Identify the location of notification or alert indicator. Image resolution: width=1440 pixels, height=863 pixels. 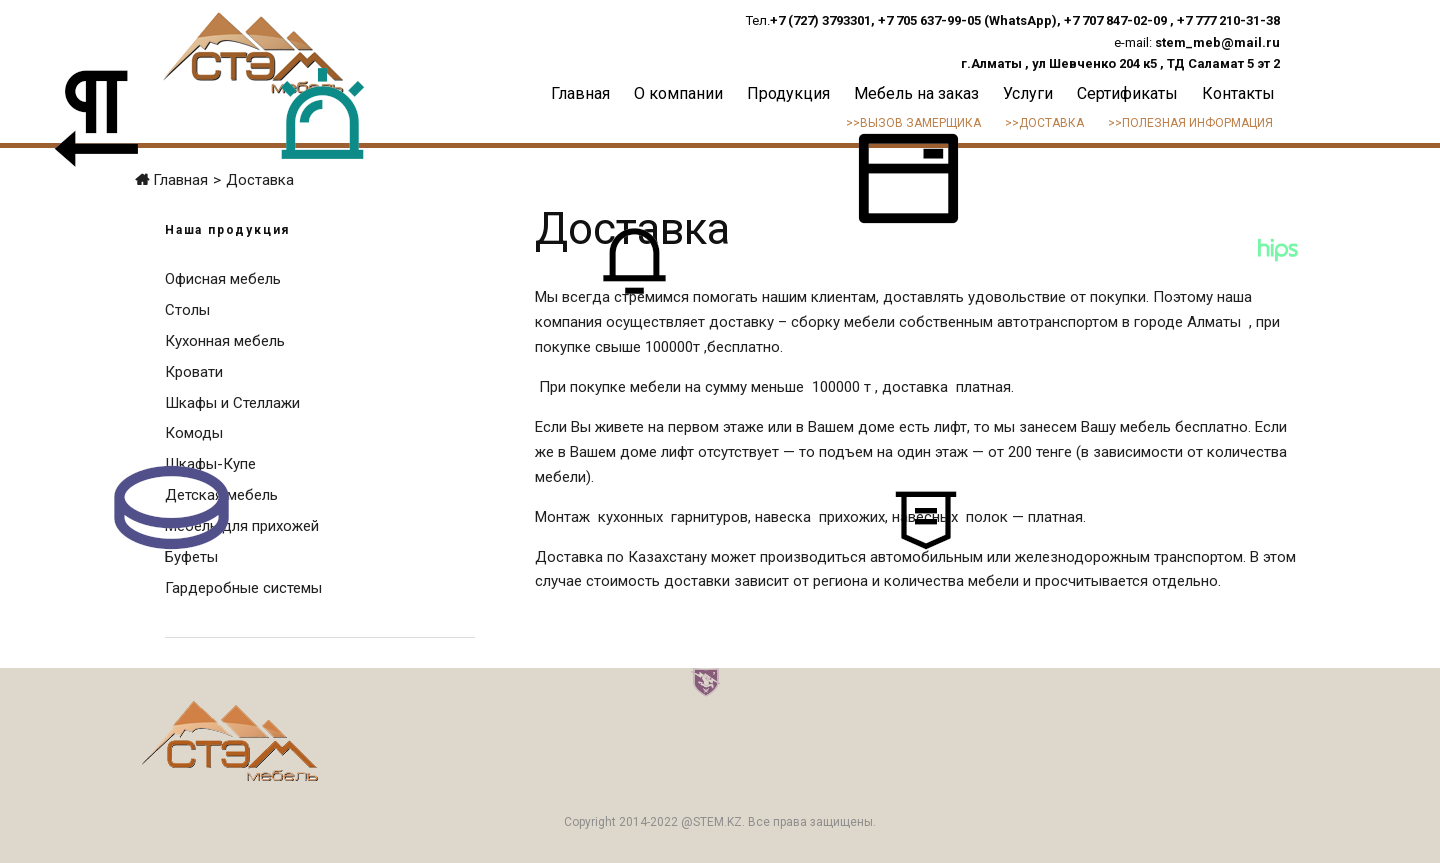
(634, 259).